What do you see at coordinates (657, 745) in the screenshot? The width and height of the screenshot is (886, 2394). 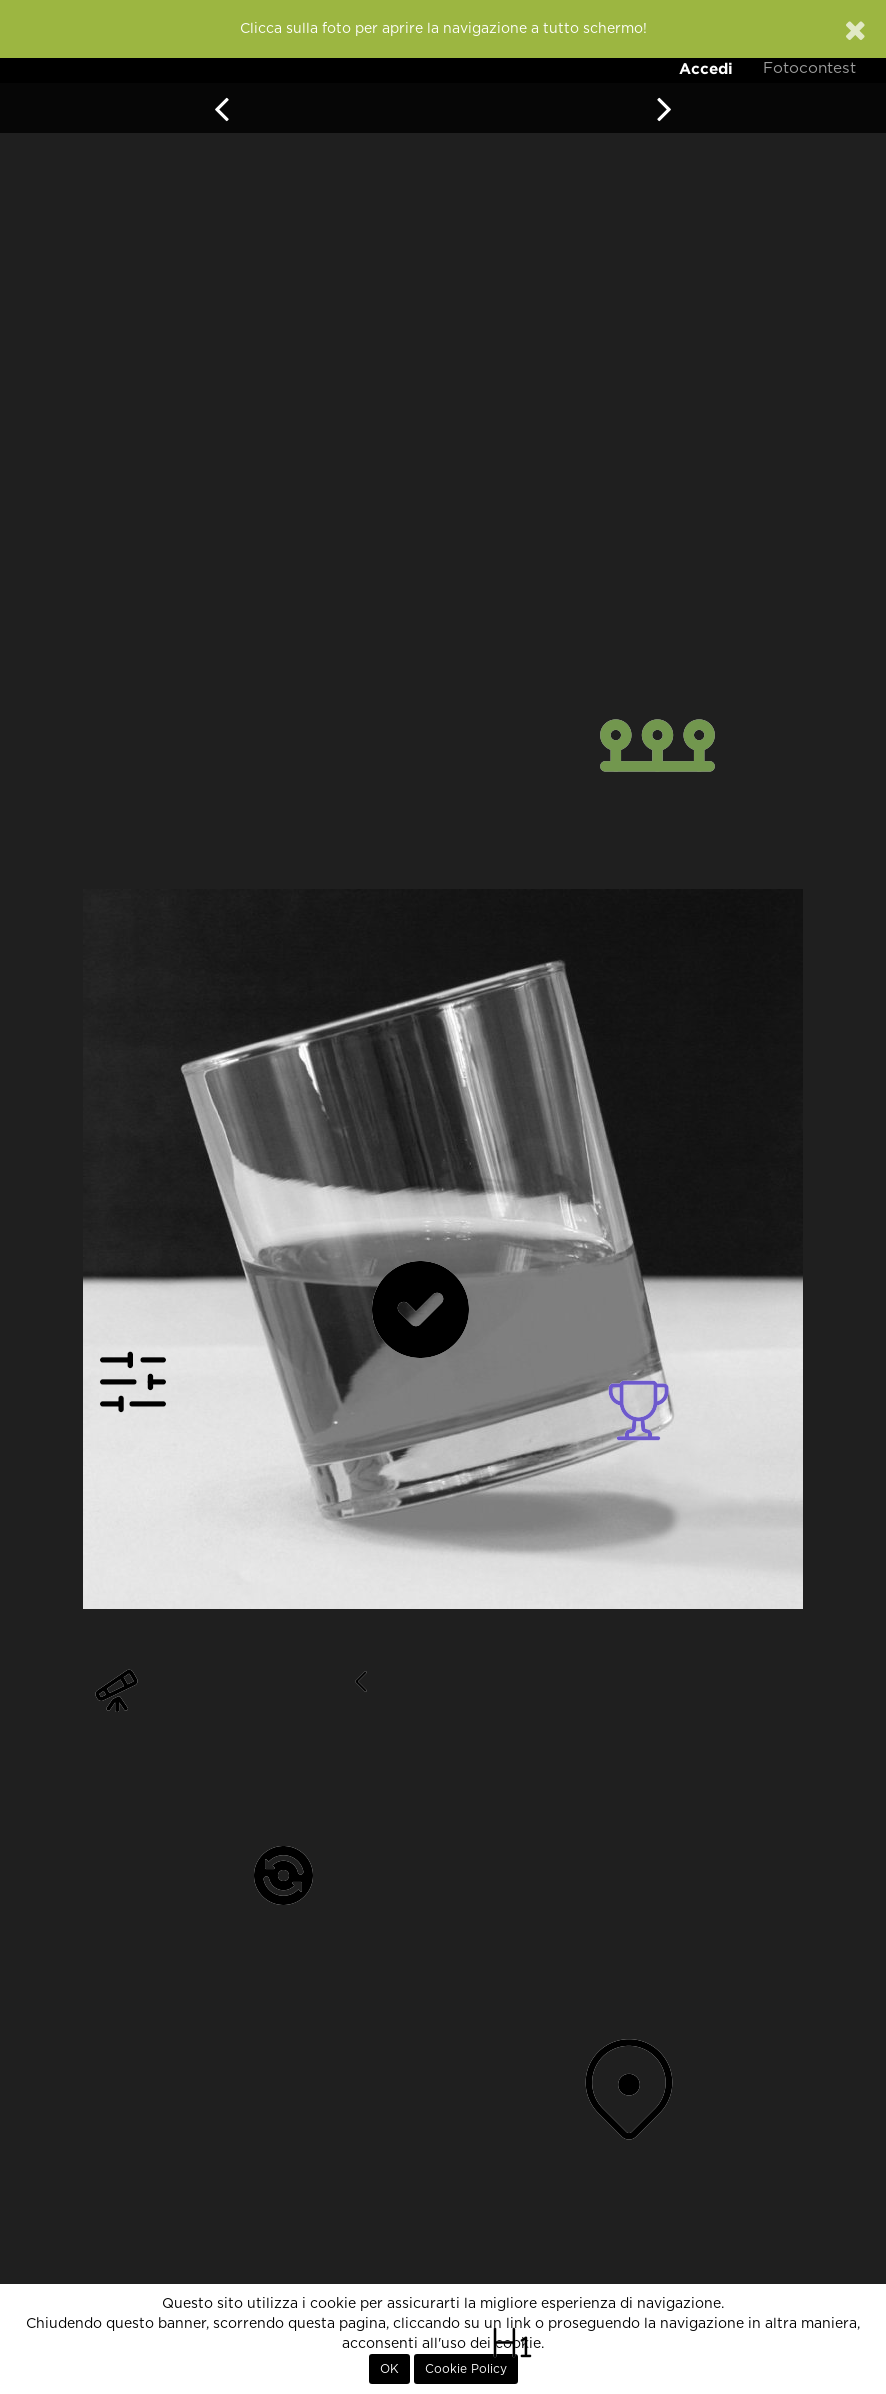 I see `view bus network topology` at bounding box center [657, 745].